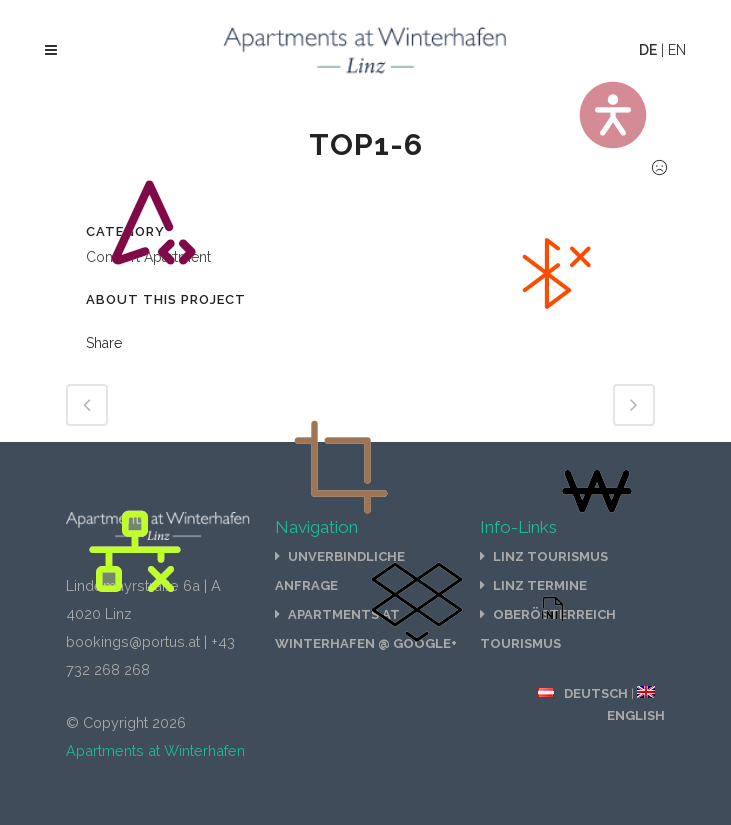 The image size is (731, 825). I want to click on view user profile, so click(613, 115).